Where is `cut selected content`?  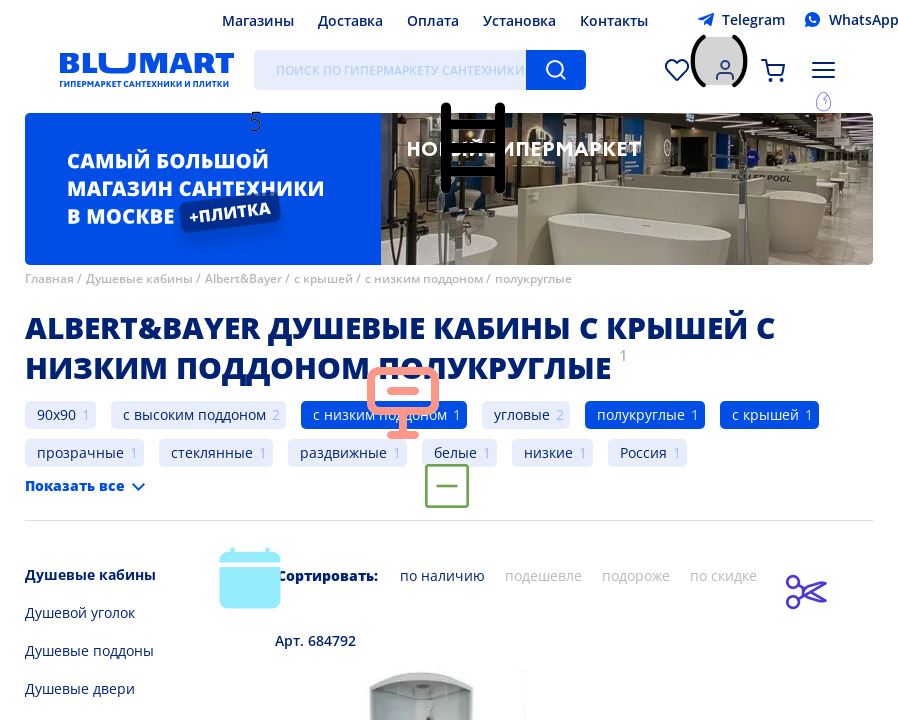 cut selected content is located at coordinates (806, 592).